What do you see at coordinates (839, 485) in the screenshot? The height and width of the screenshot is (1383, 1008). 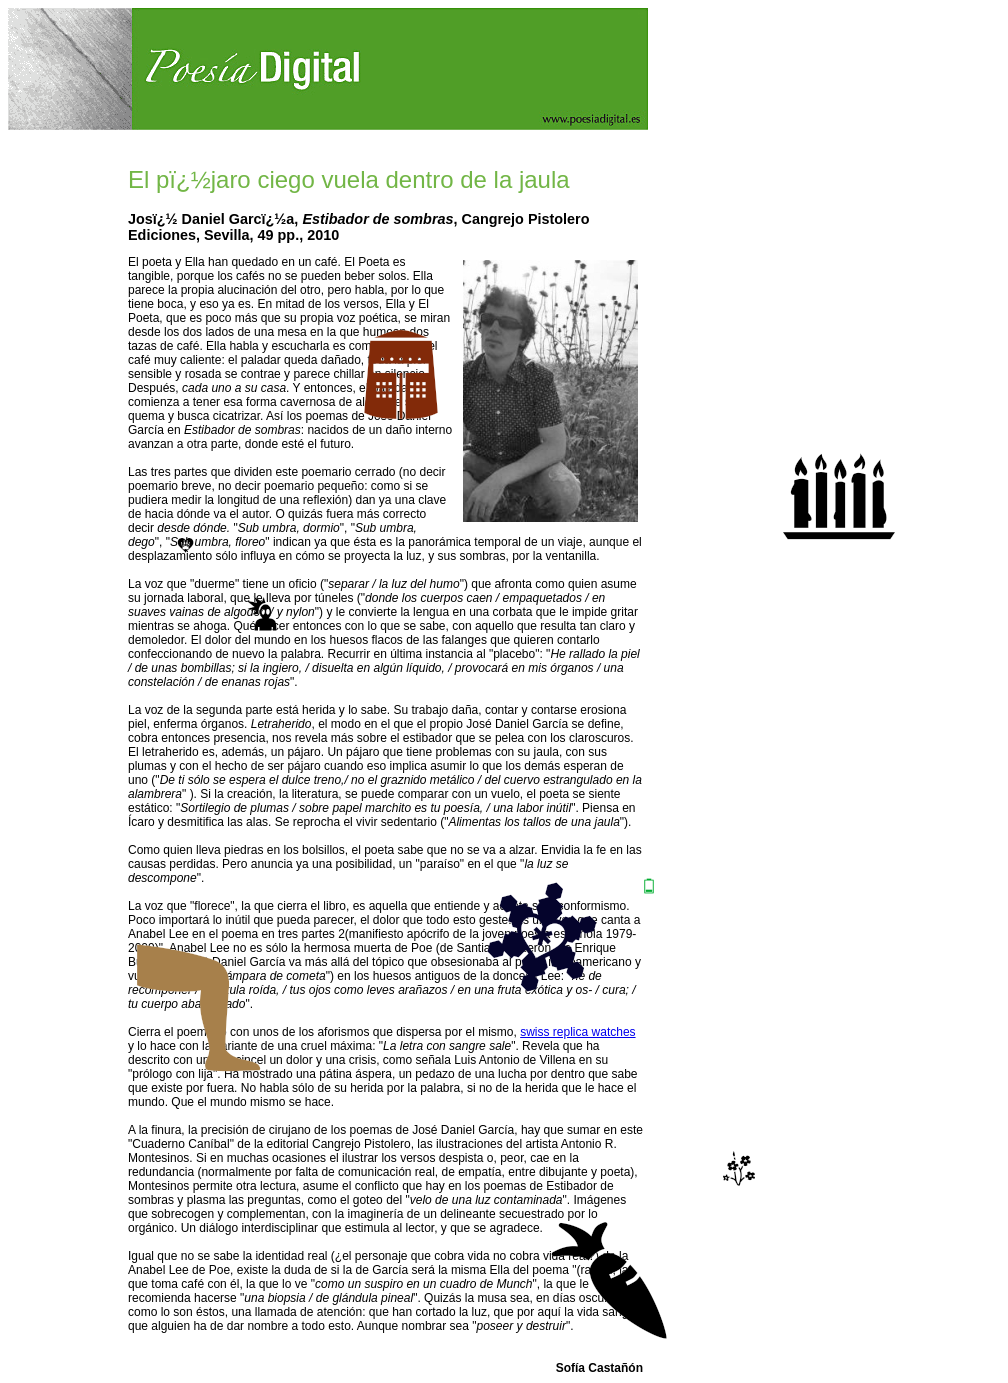 I see `access candle or lighting settings` at bounding box center [839, 485].